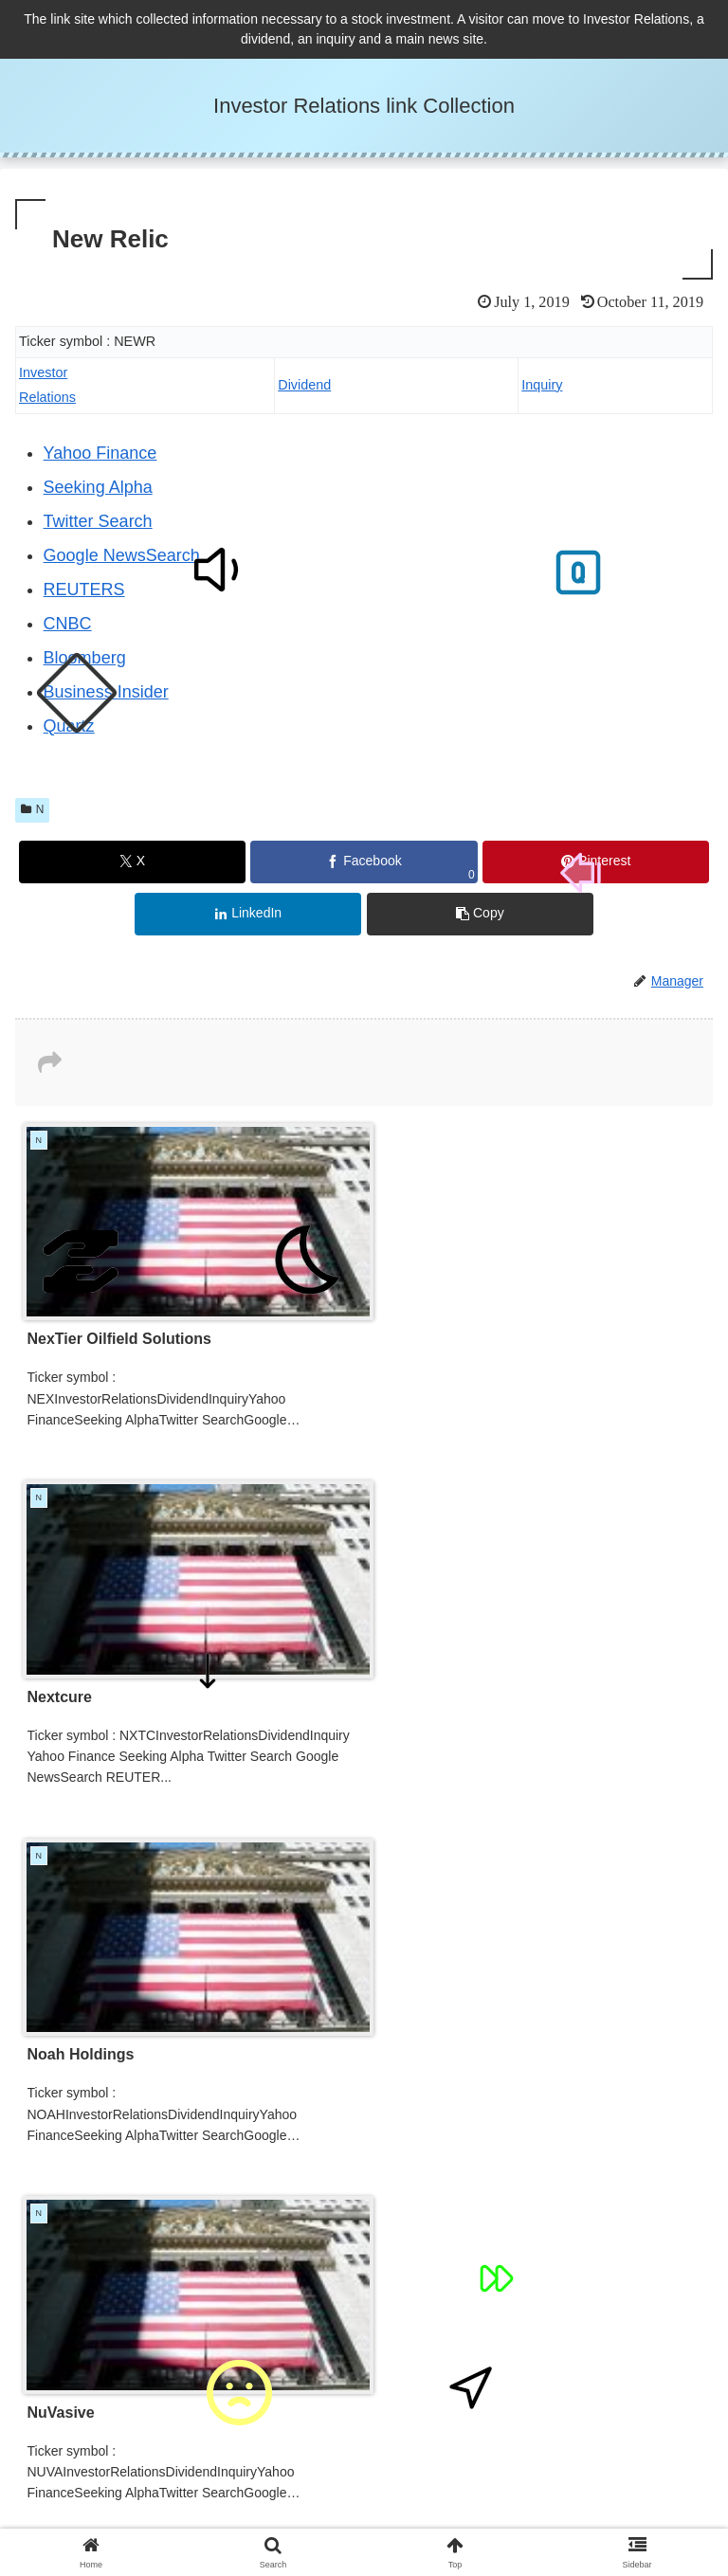  Describe the element at coordinates (239, 2392) in the screenshot. I see `indicate a negative mood or feeling` at that location.